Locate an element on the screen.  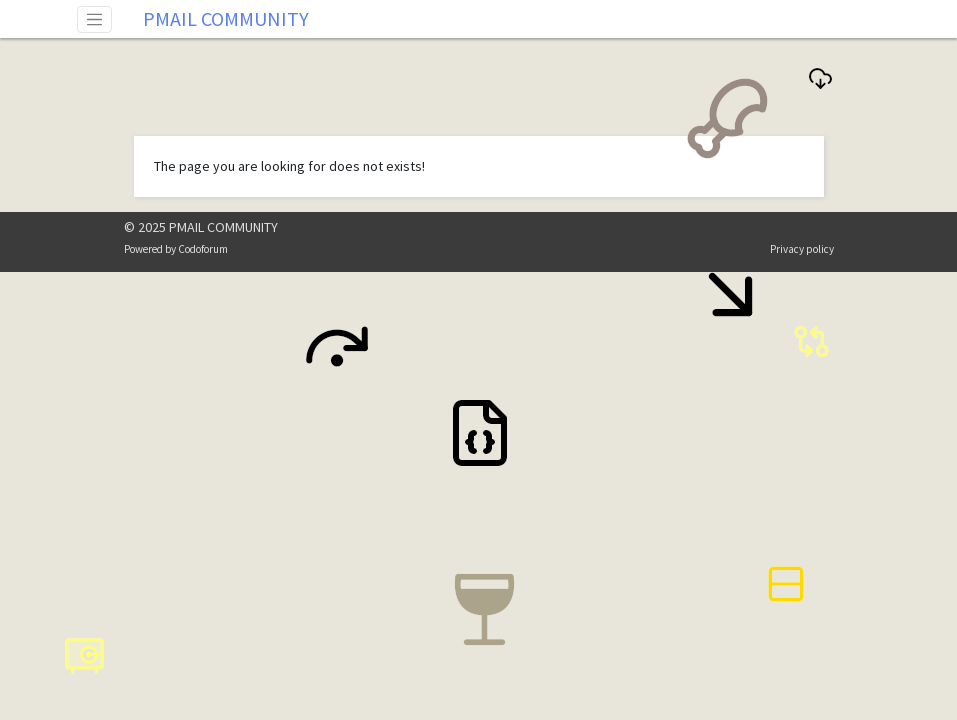
redo action with active state indicator is located at coordinates (337, 345).